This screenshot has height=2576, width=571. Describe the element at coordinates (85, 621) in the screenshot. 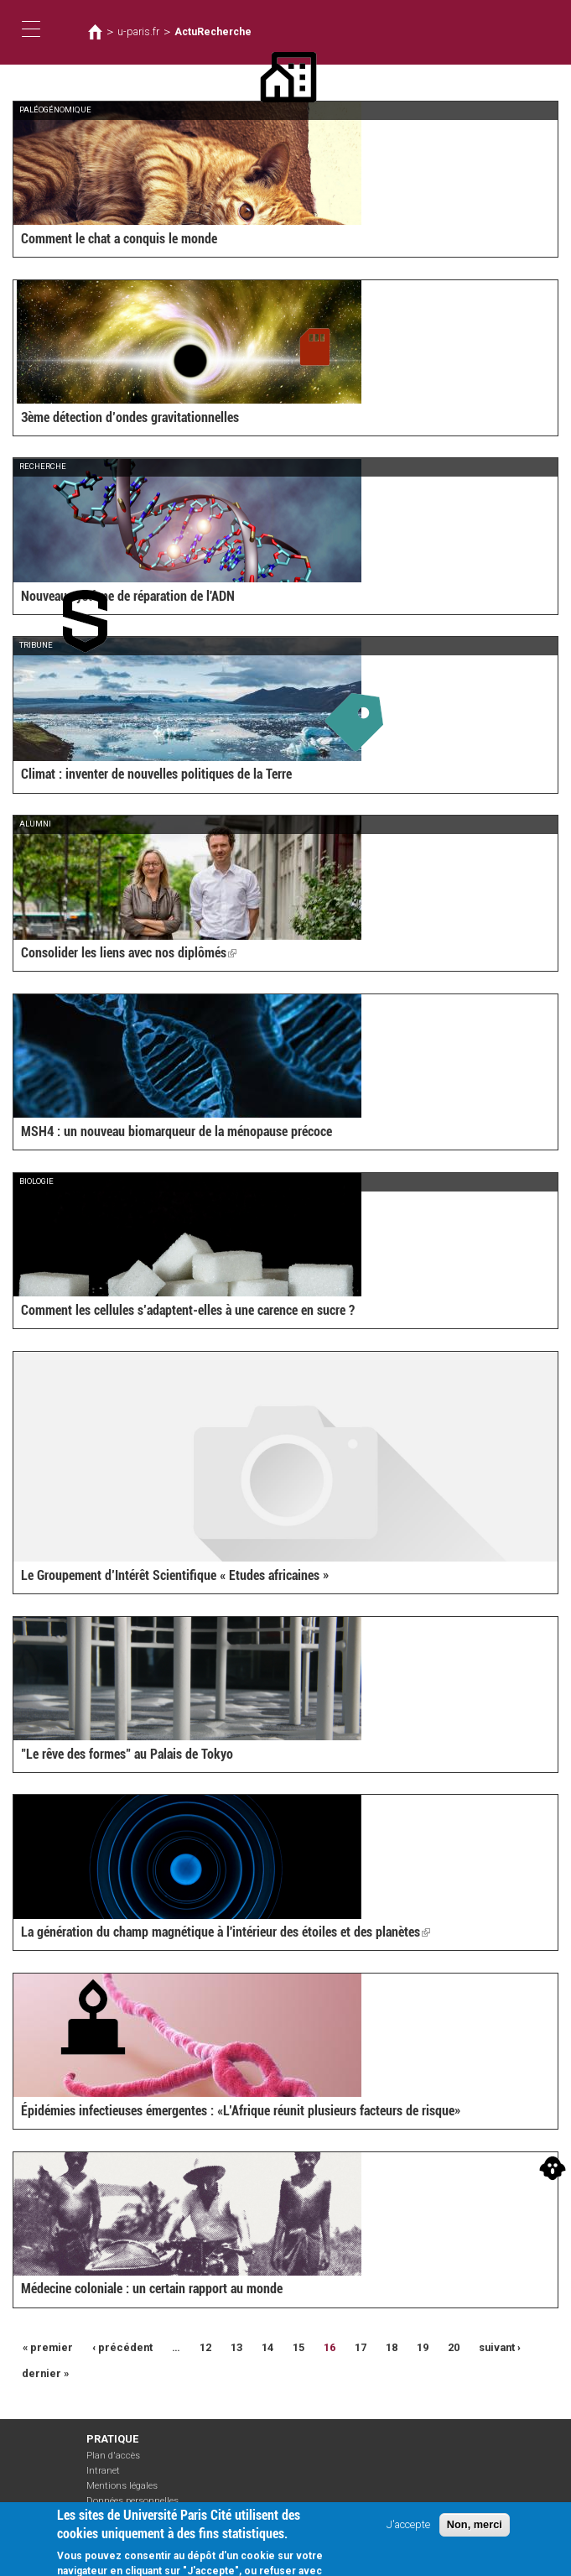

I see `symphony messaging platform logo` at that location.